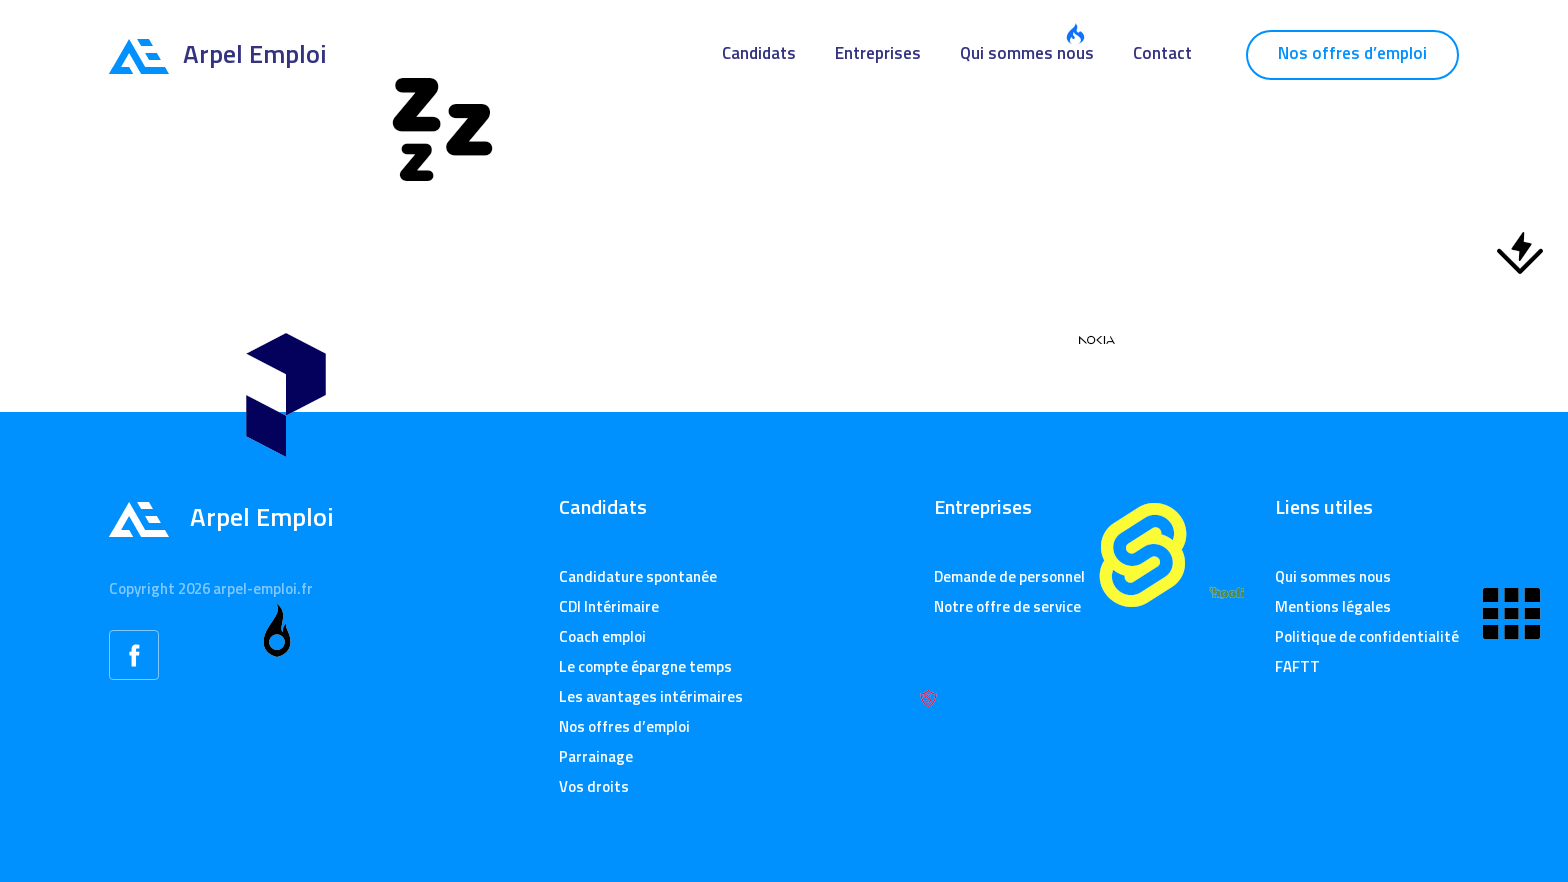  Describe the element at coordinates (1075, 33) in the screenshot. I see `codeigniter framework logo` at that location.